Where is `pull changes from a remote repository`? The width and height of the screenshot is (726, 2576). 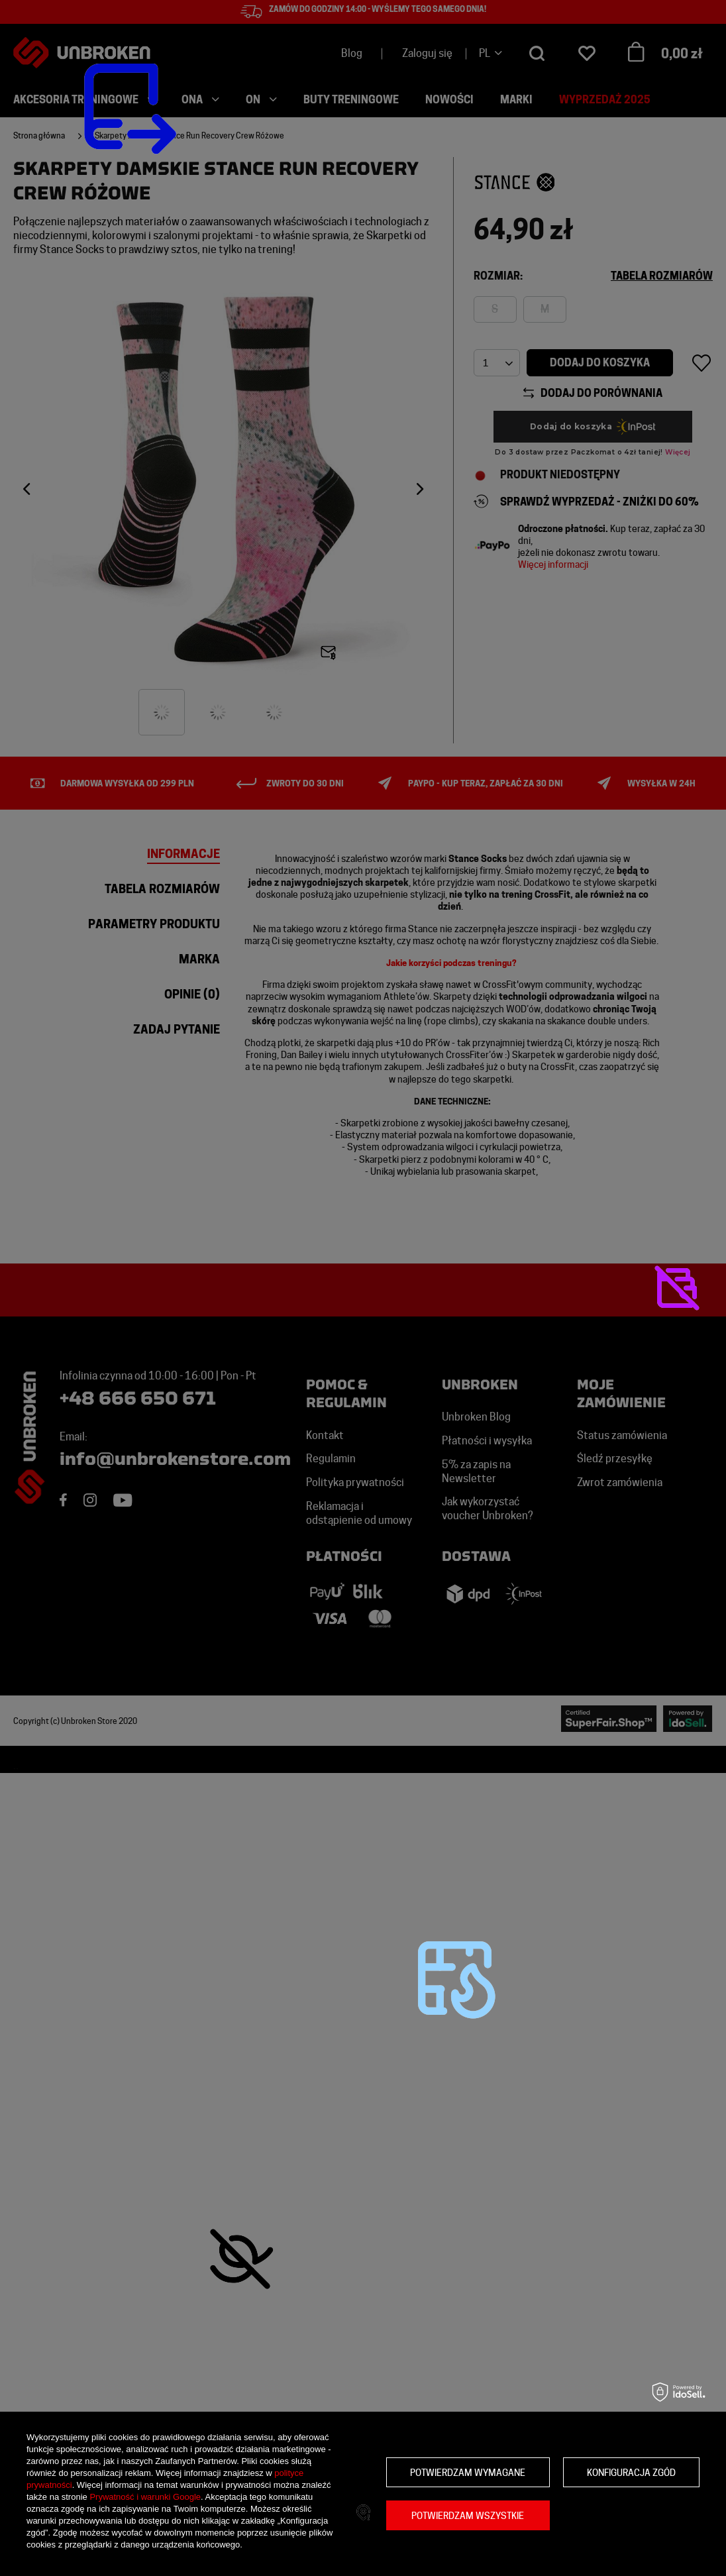 pull changes from a remote repository is located at coordinates (127, 113).